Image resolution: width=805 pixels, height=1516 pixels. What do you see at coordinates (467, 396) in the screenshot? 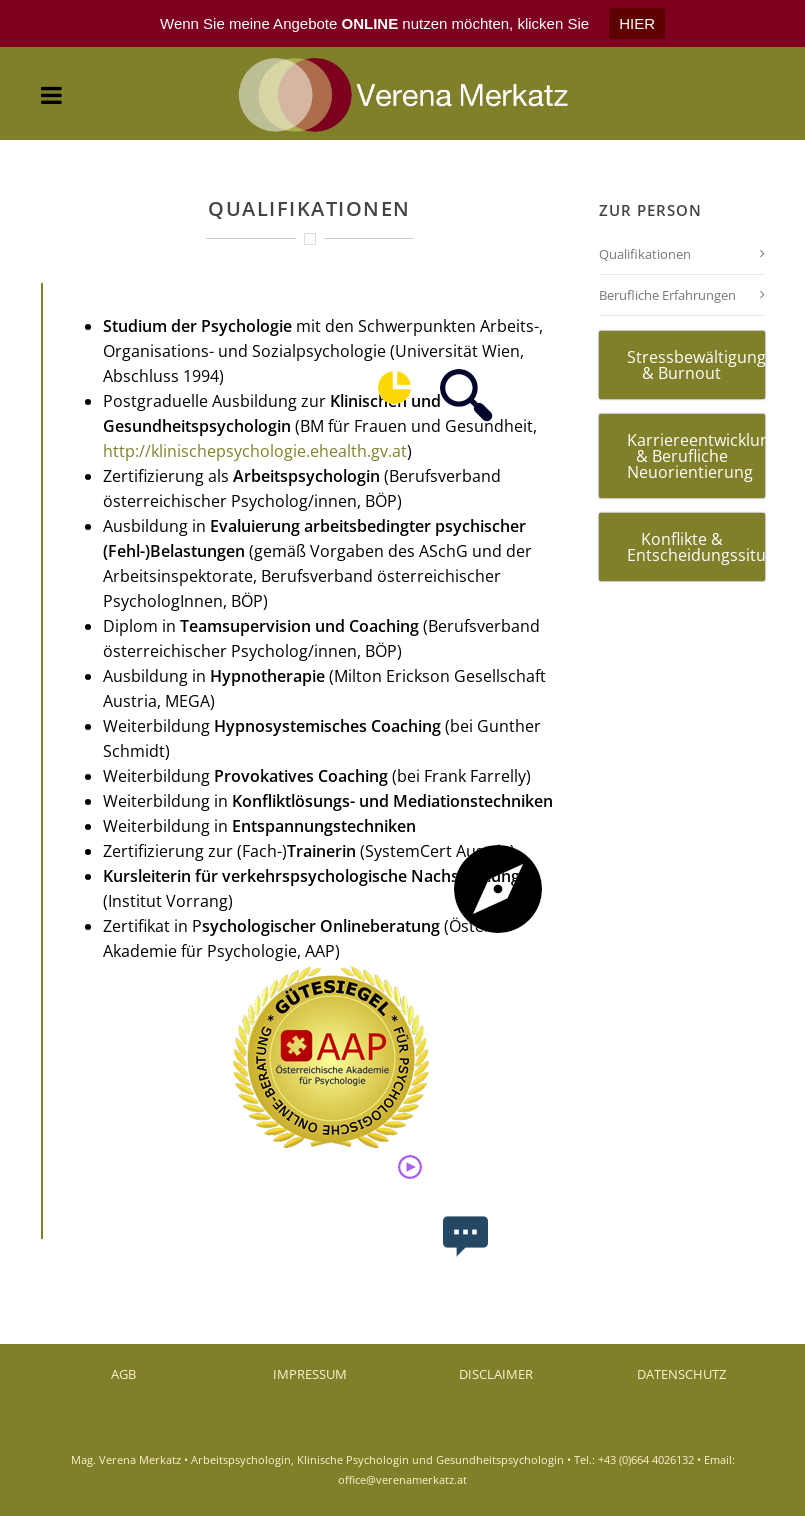
I see `search for content or items` at bounding box center [467, 396].